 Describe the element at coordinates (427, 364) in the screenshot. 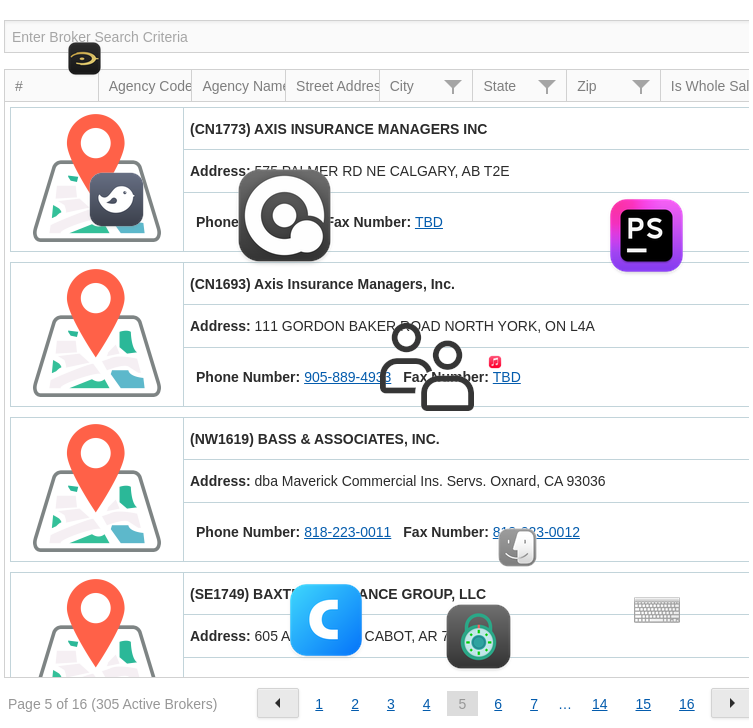

I see `access user account settings` at that location.